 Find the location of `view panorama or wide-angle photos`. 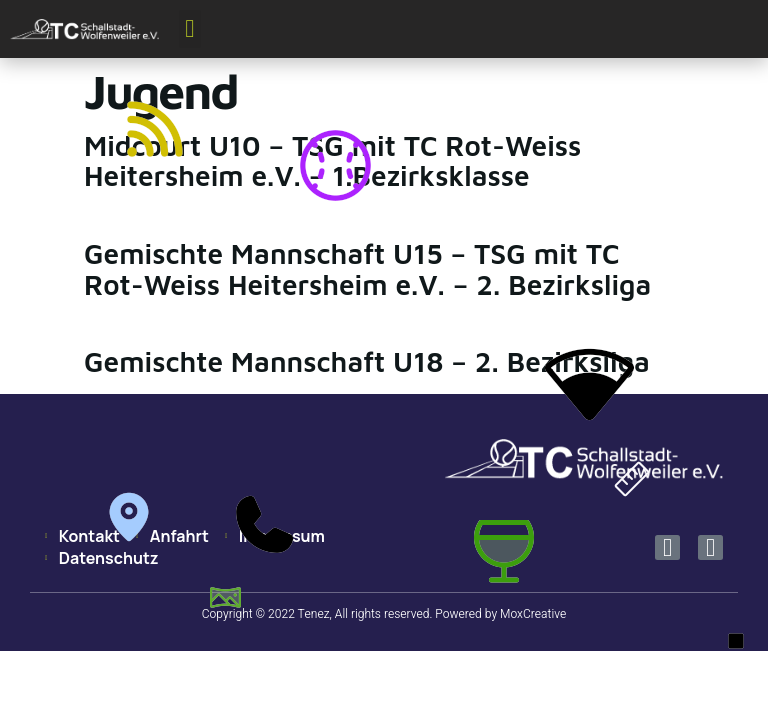

view panorama or wide-angle photos is located at coordinates (225, 597).